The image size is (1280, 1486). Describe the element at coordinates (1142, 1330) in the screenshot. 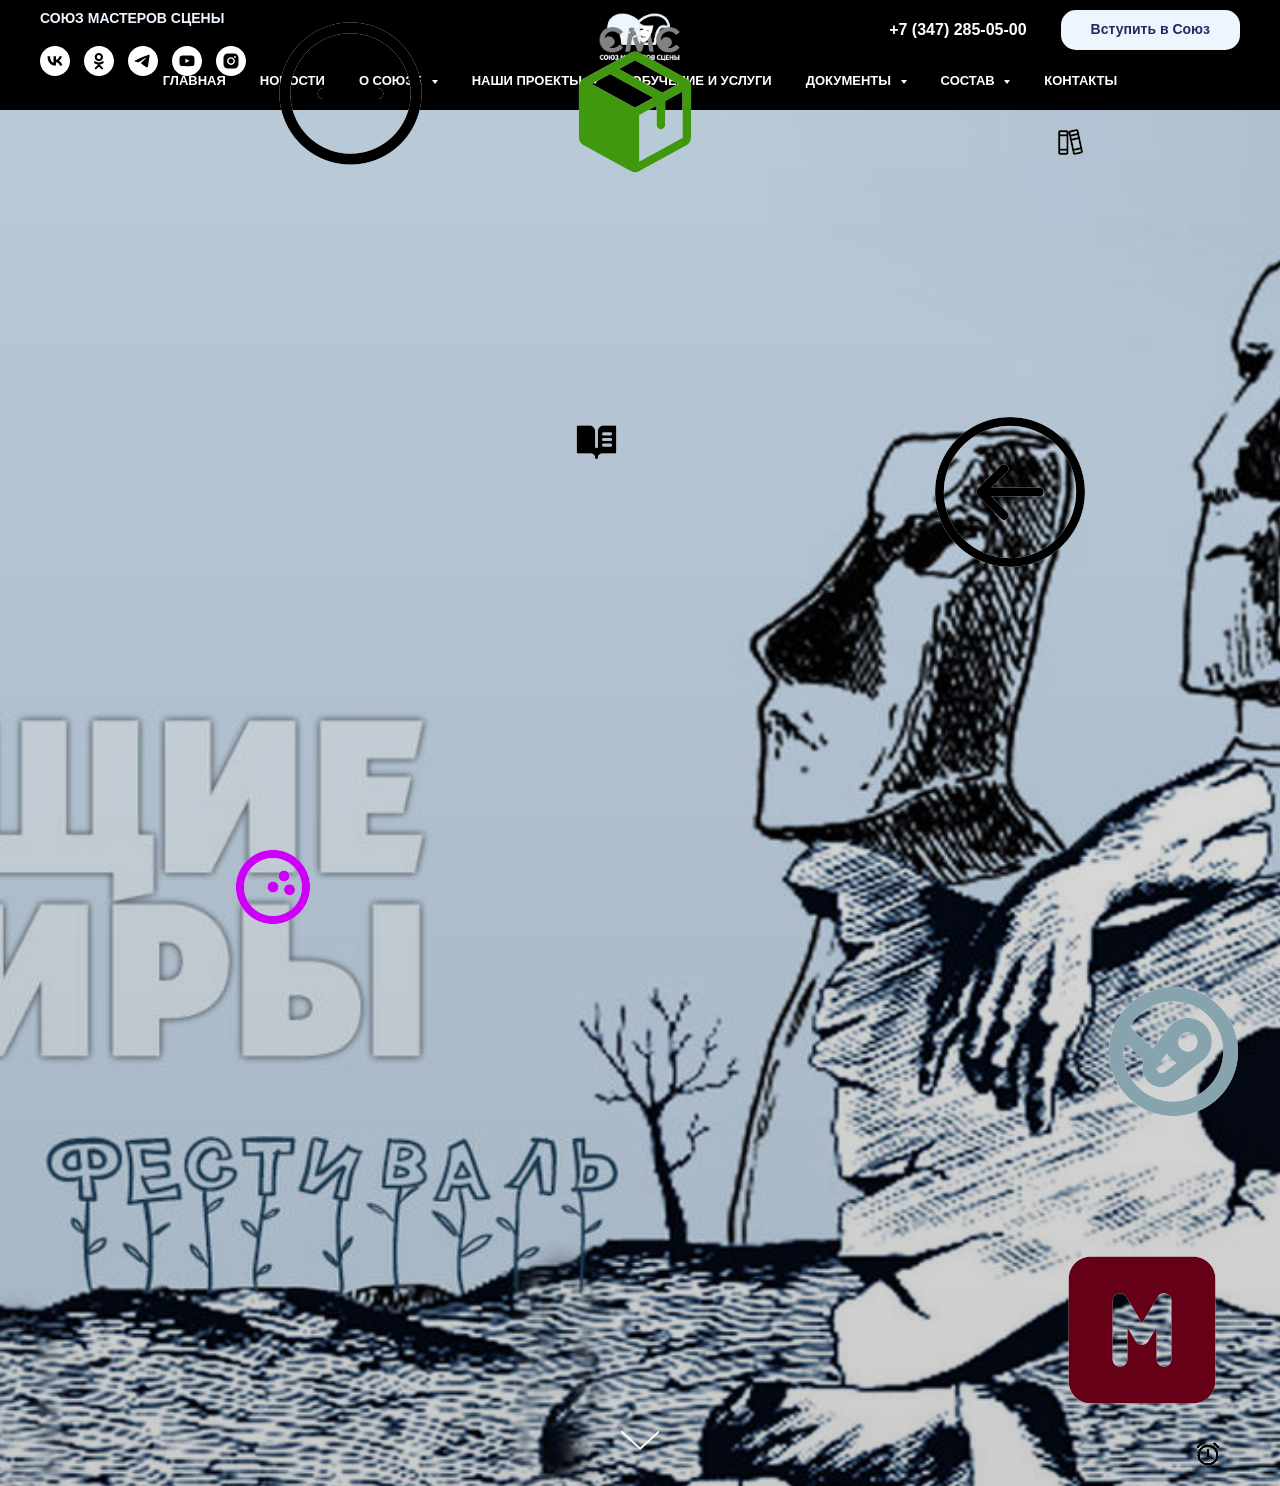

I see `indicates medium size option` at that location.